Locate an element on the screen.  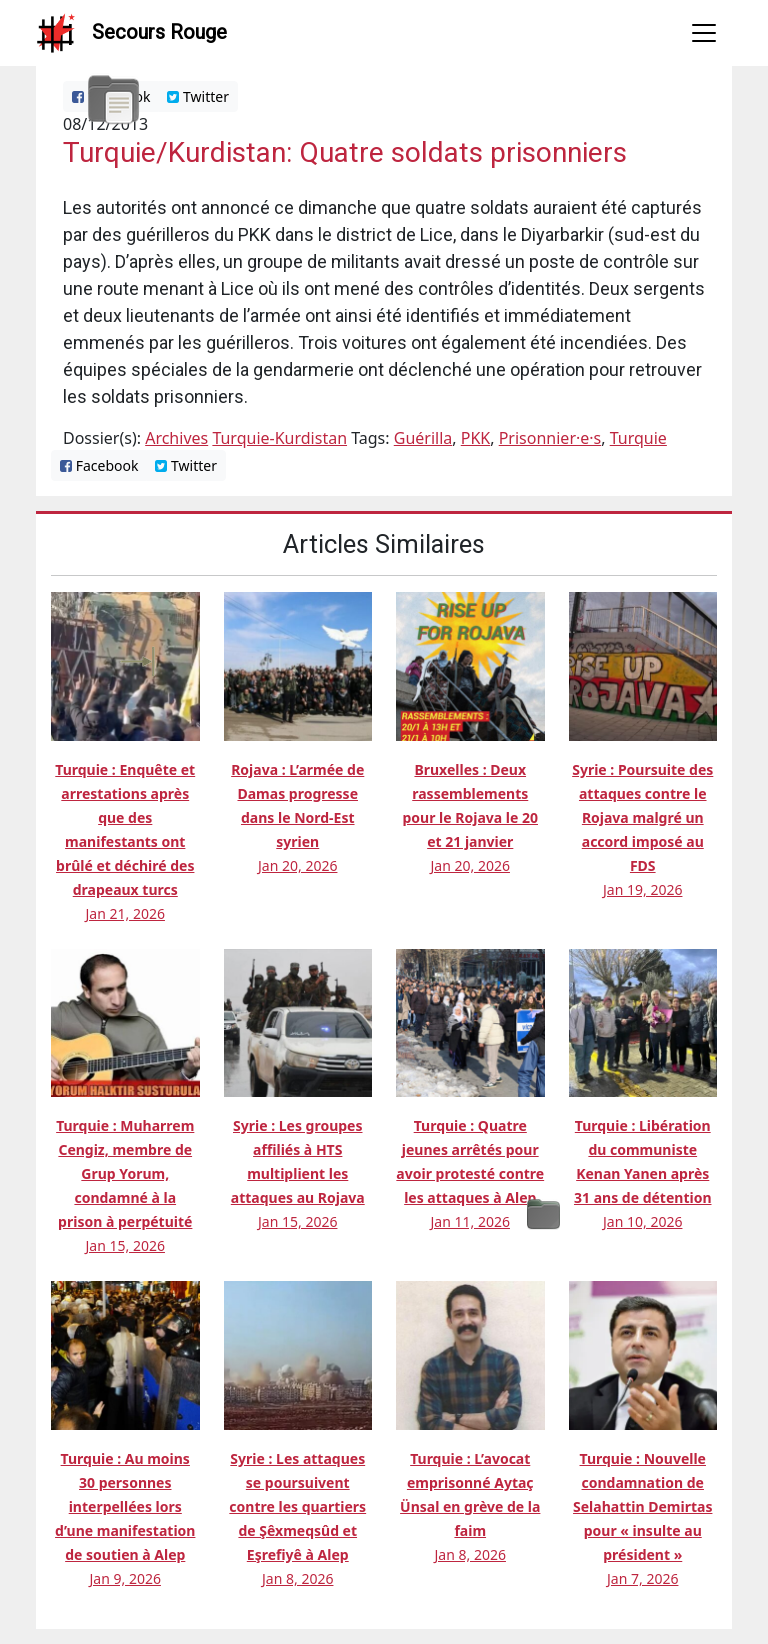
go to the last item or page is located at coordinates (137, 661).